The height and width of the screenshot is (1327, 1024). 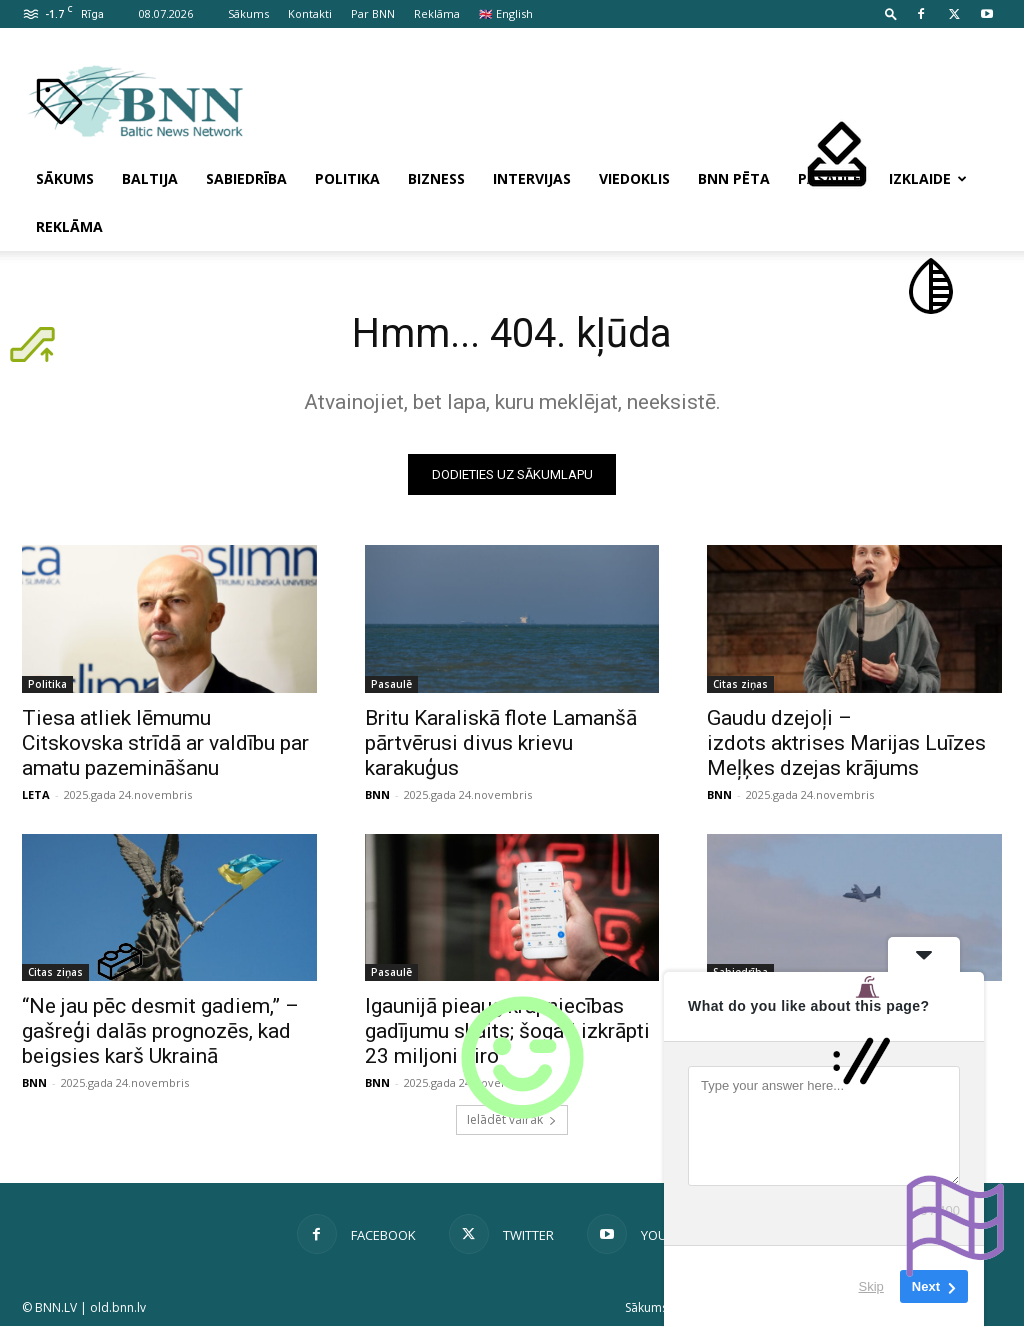 What do you see at coordinates (837, 154) in the screenshot?
I see `cast your vote or submit a ballot` at bounding box center [837, 154].